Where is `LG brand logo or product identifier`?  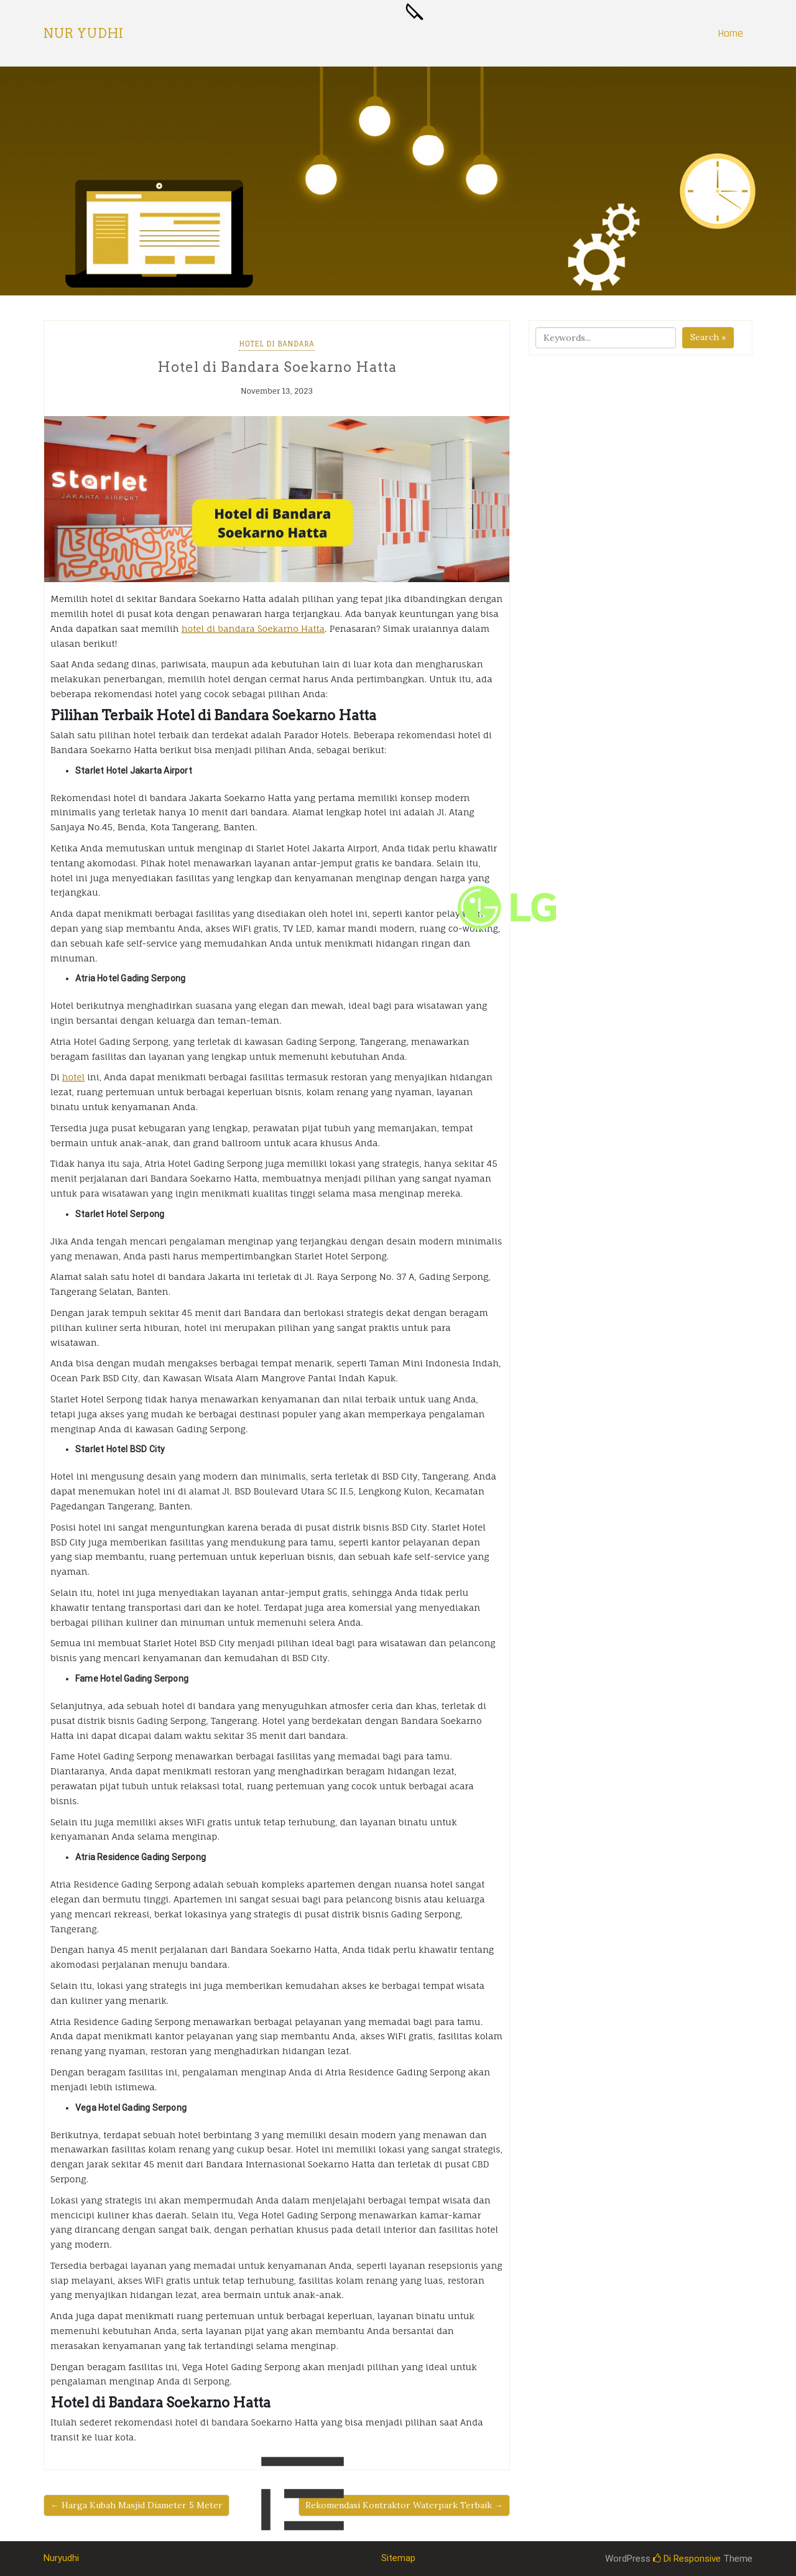
LG brand logo or product identifier is located at coordinates (507, 907).